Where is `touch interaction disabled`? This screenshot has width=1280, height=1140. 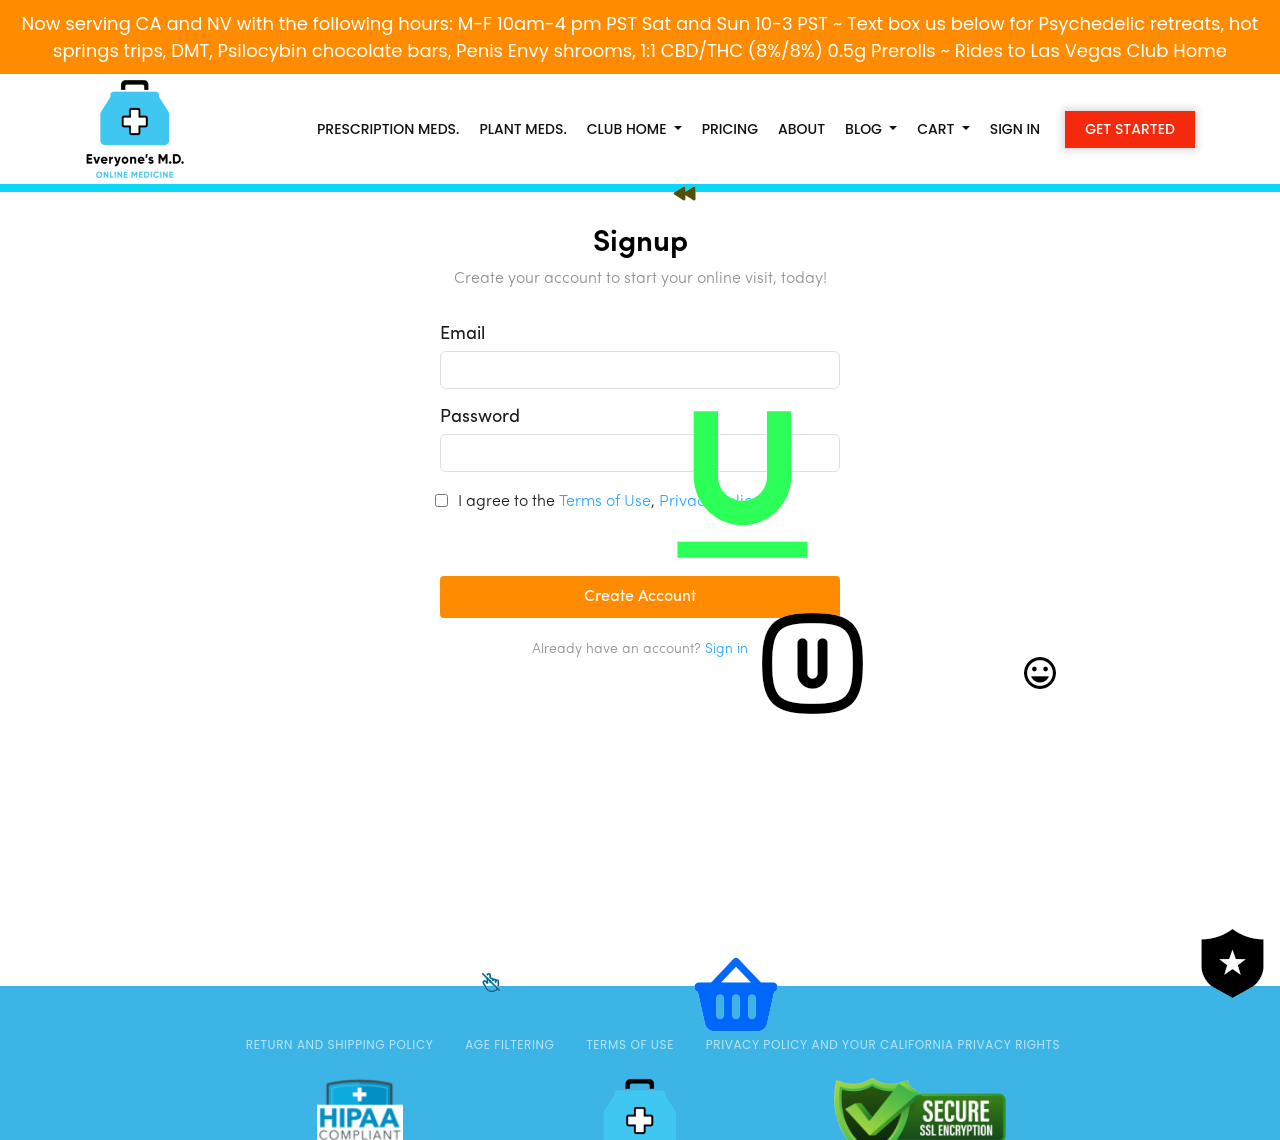
touch interaction disabled is located at coordinates (491, 982).